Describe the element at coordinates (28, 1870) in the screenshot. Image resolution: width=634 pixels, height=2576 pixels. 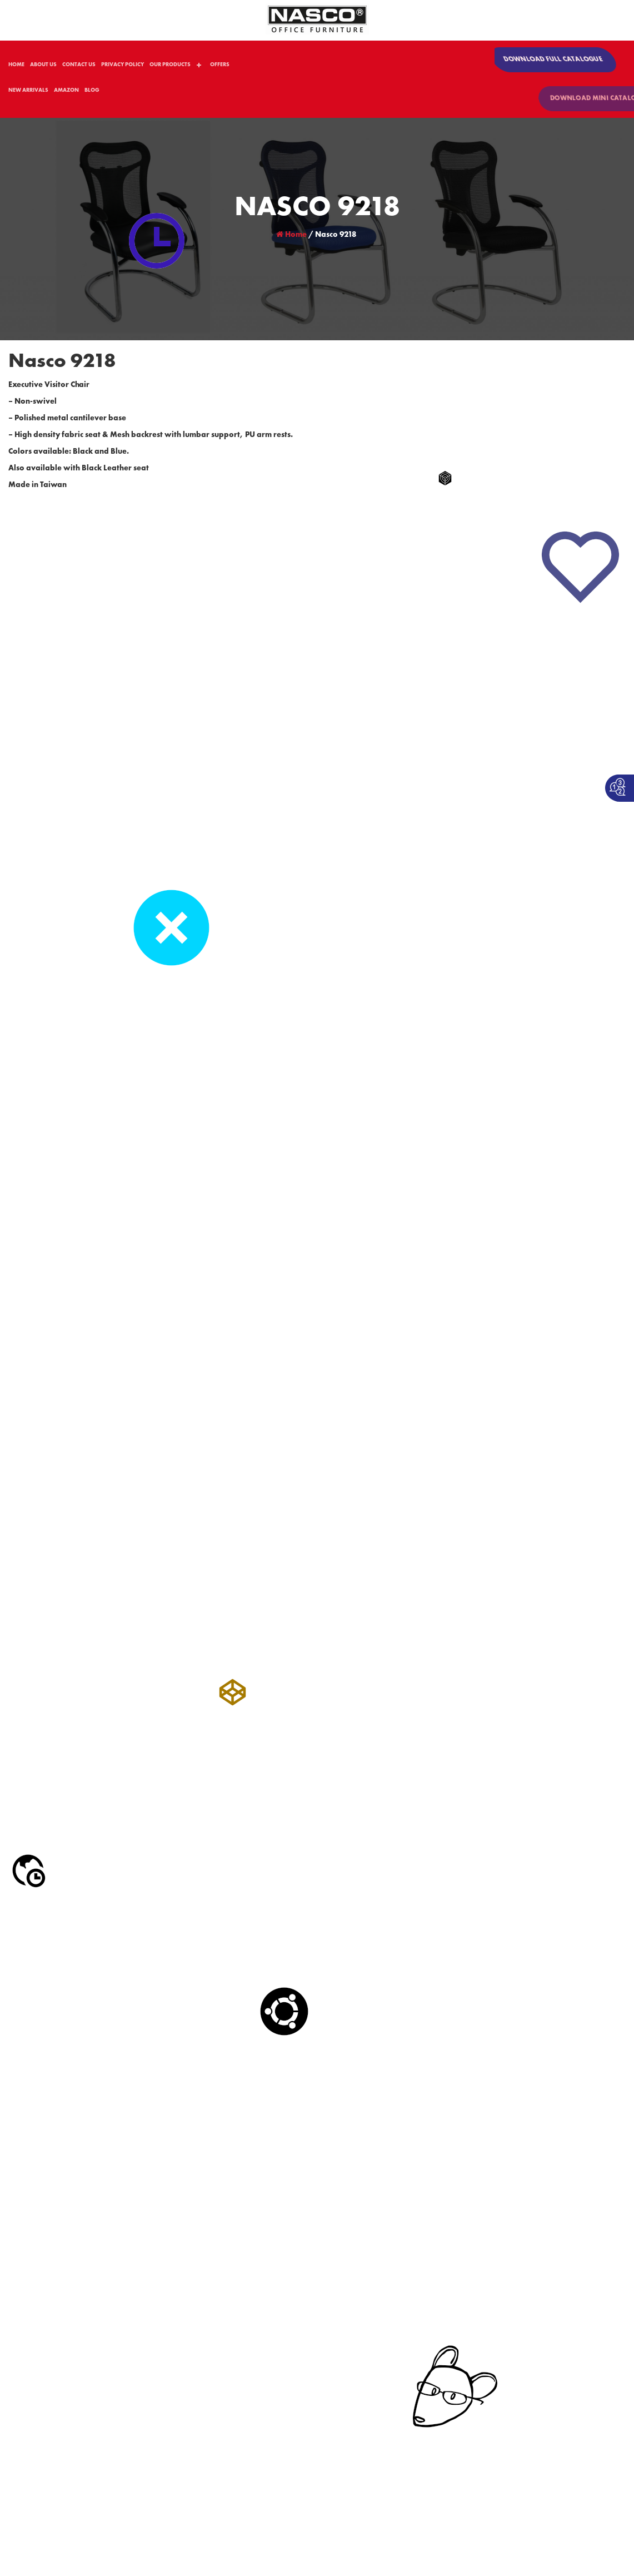
I see `view or change time zone settings` at that location.